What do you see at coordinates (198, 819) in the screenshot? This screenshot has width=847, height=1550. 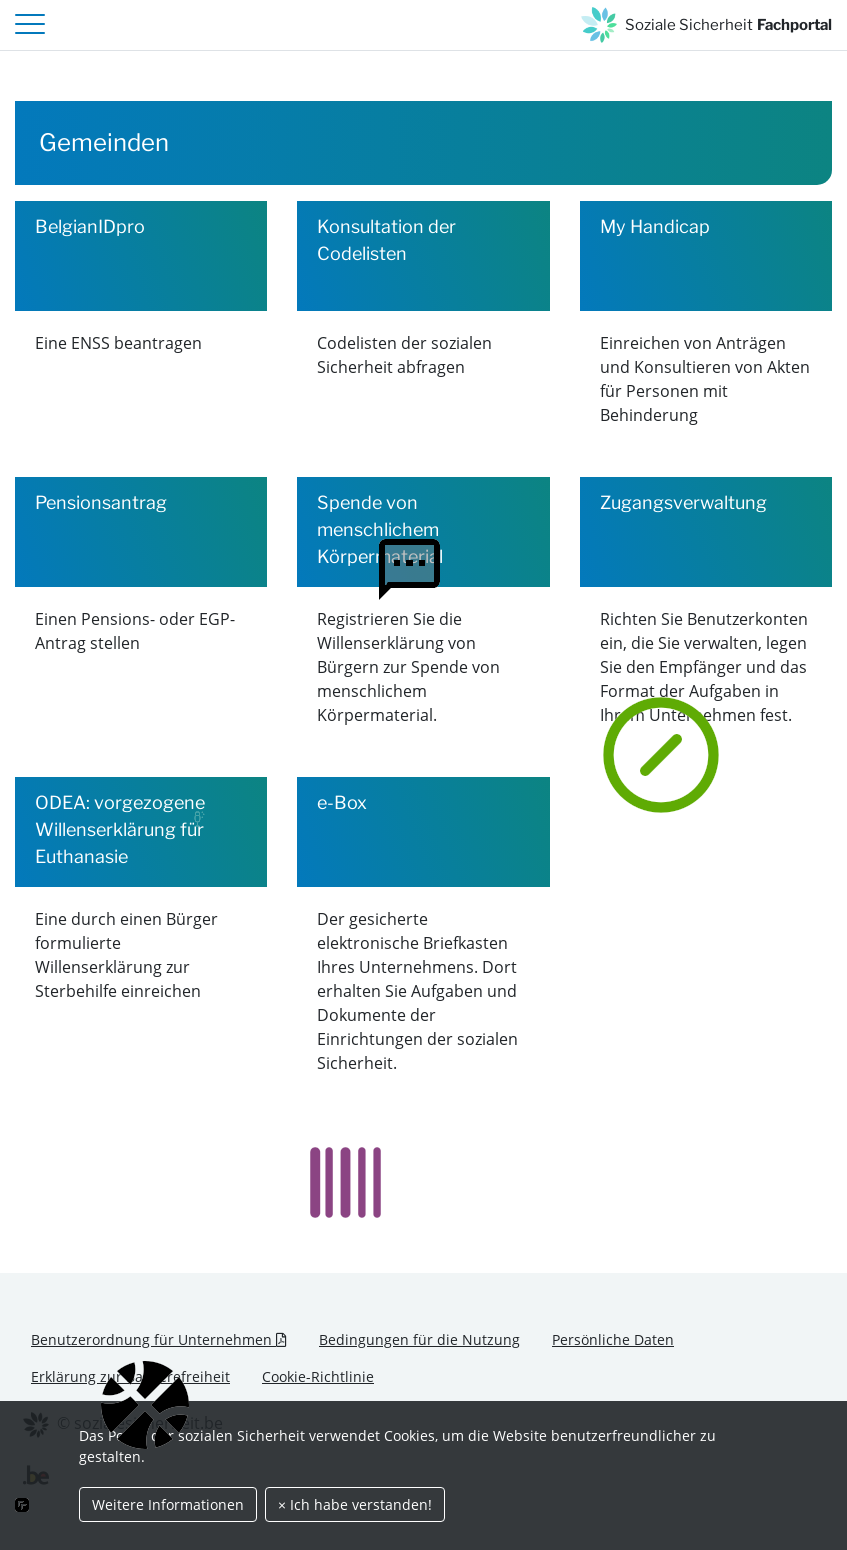 I see `celebrate an achievement or milestone` at bounding box center [198, 819].